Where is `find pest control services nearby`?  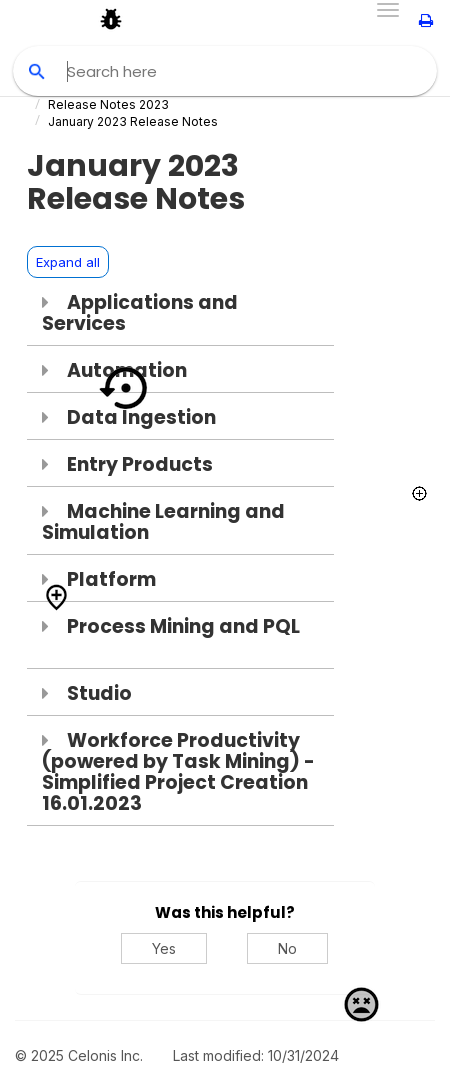 find pest control services nearby is located at coordinates (111, 19).